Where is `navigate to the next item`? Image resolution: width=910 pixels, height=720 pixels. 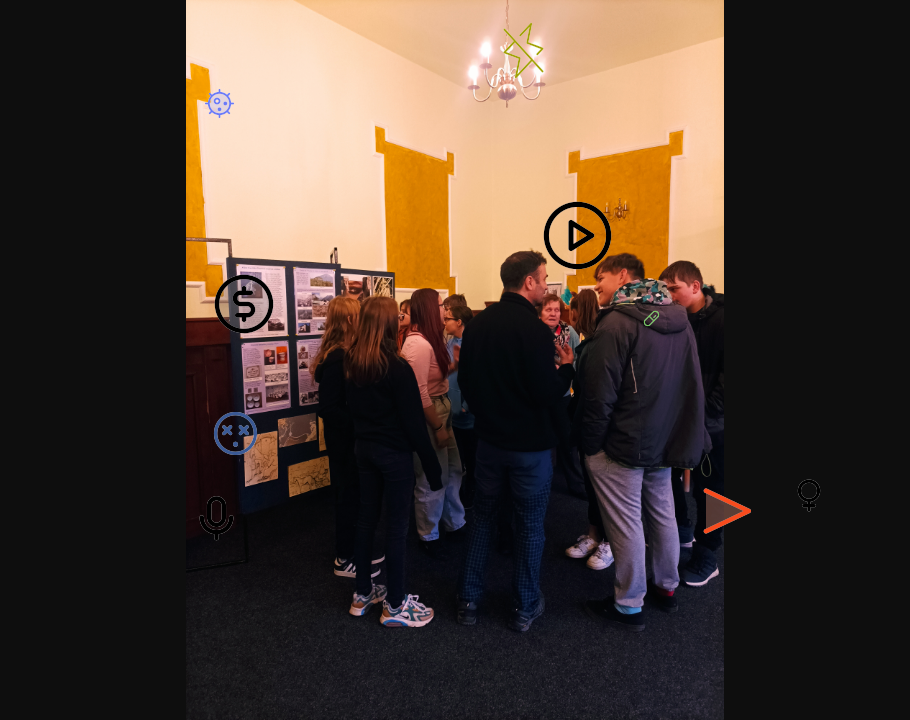
navigate to the next item is located at coordinates (724, 511).